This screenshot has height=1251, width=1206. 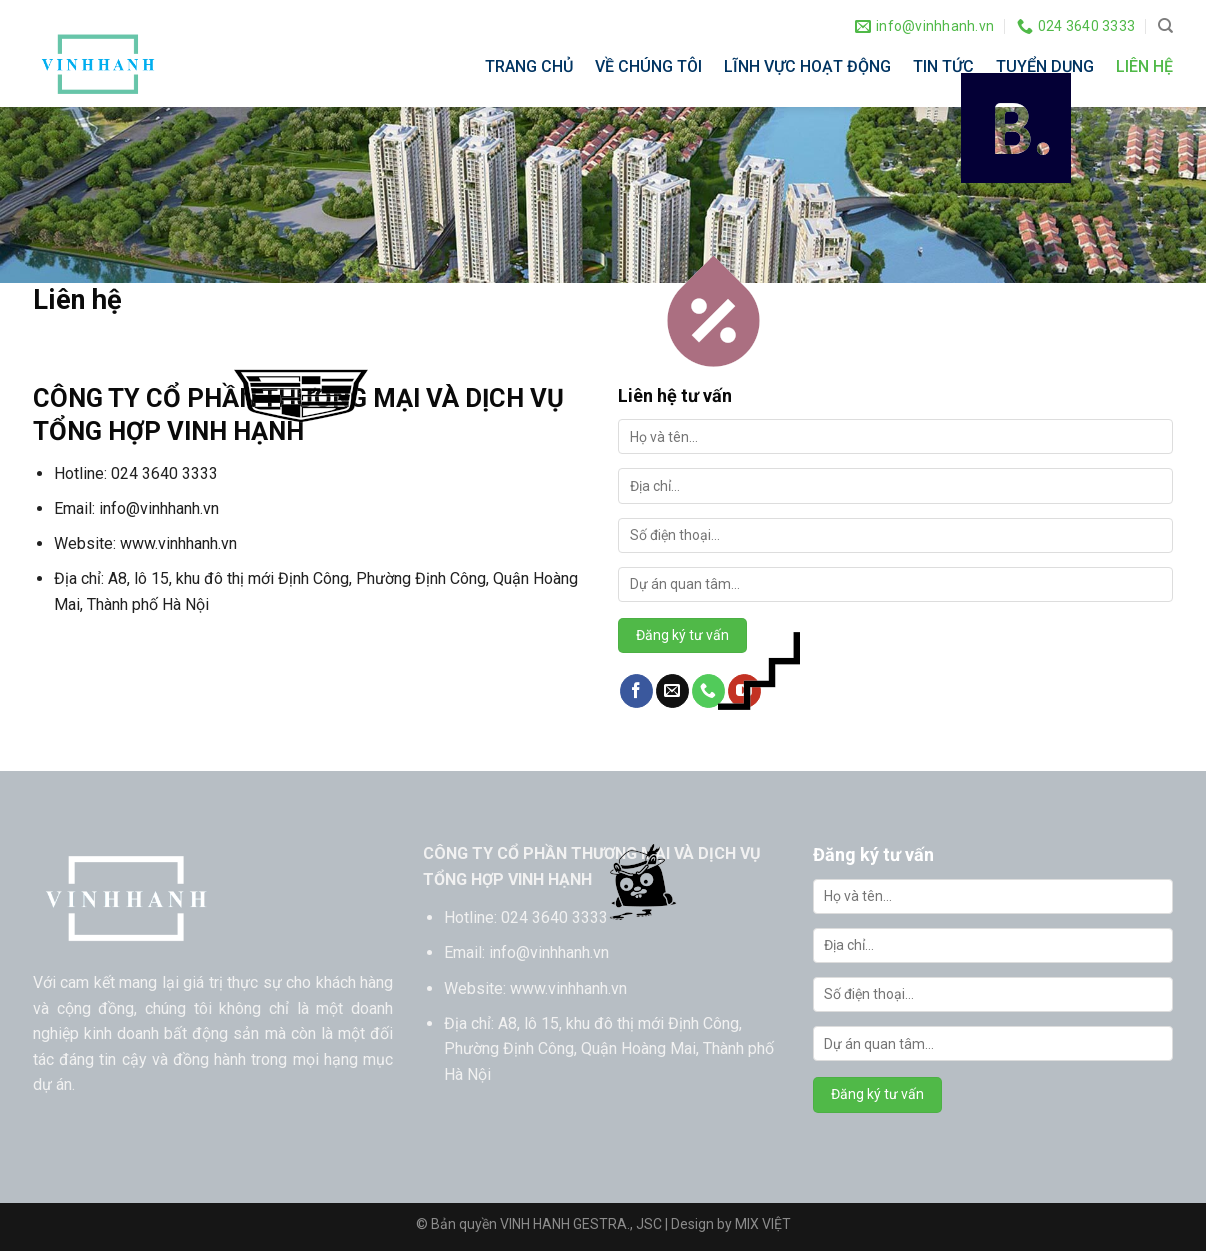 What do you see at coordinates (713, 315) in the screenshot?
I see `indicates current humidity level` at bounding box center [713, 315].